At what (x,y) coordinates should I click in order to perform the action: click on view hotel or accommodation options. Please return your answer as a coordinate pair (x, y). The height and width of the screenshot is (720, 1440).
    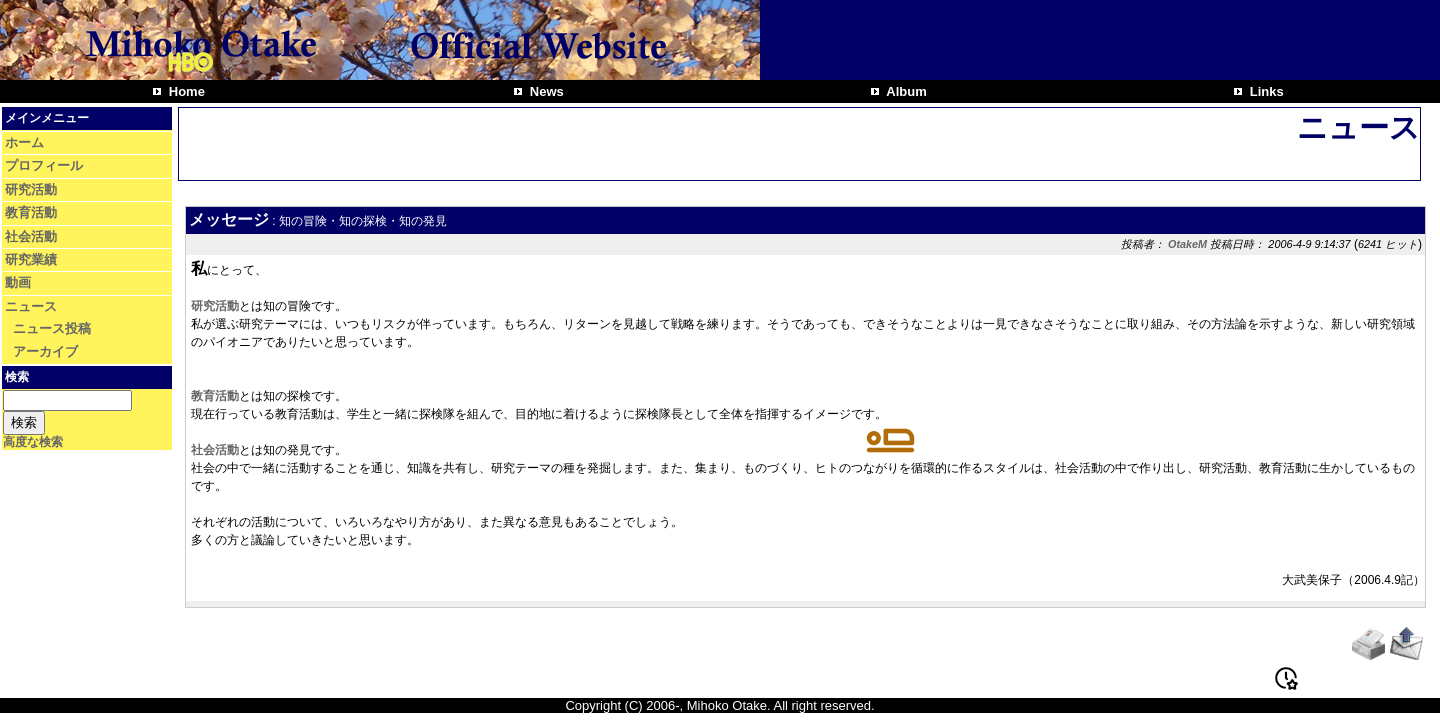
    Looking at the image, I should click on (890, 440).